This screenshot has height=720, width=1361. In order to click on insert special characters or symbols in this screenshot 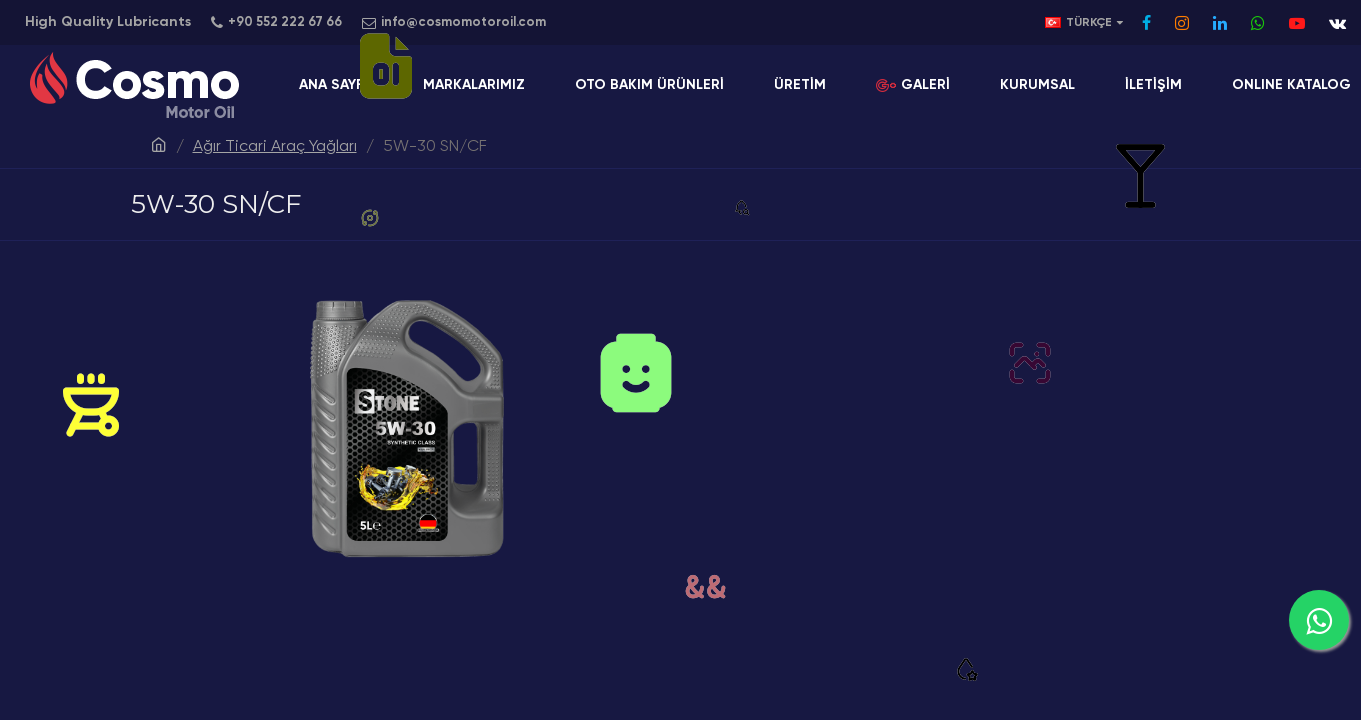, I will do `click(705, 587)`.